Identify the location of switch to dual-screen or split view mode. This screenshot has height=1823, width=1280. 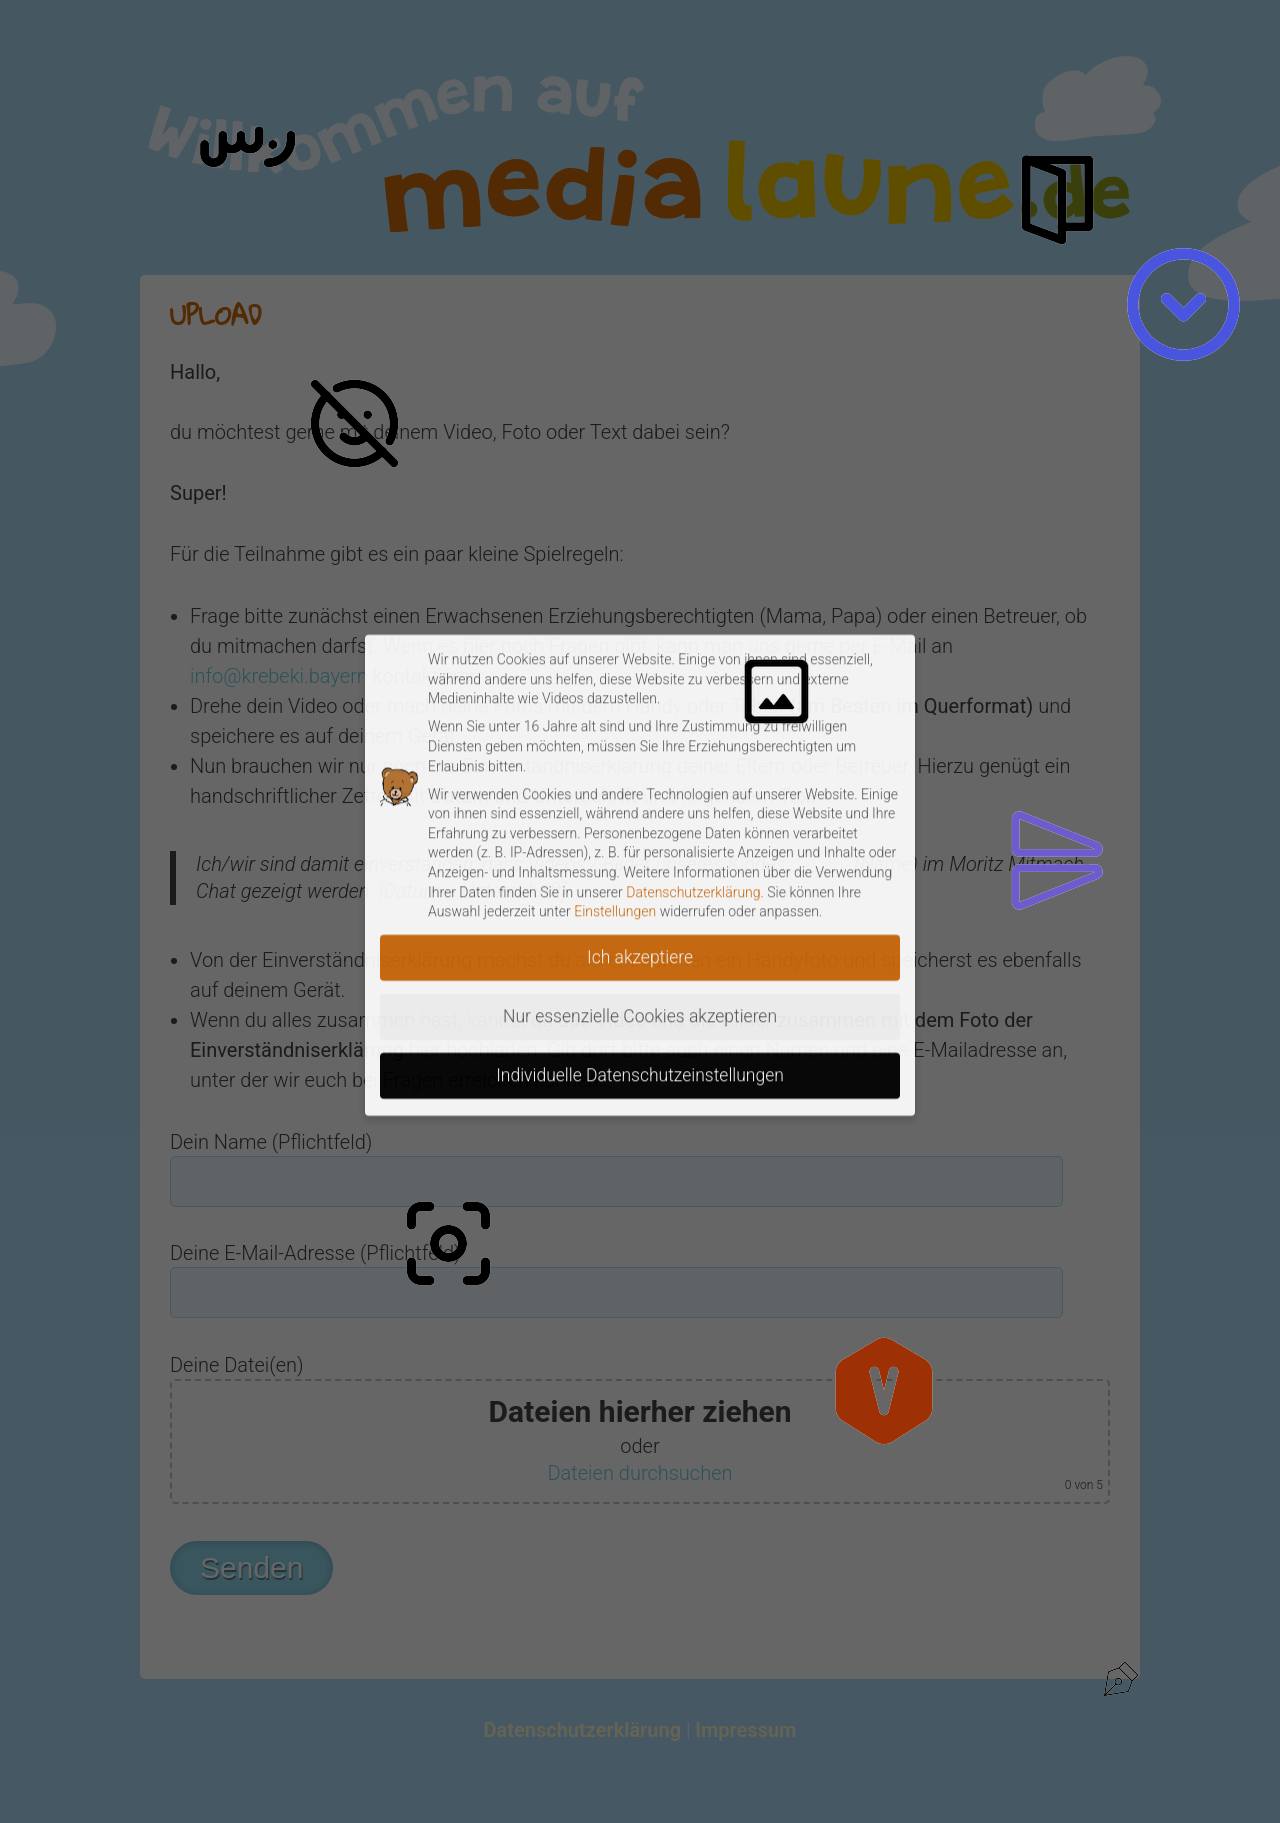
(1057, 195).